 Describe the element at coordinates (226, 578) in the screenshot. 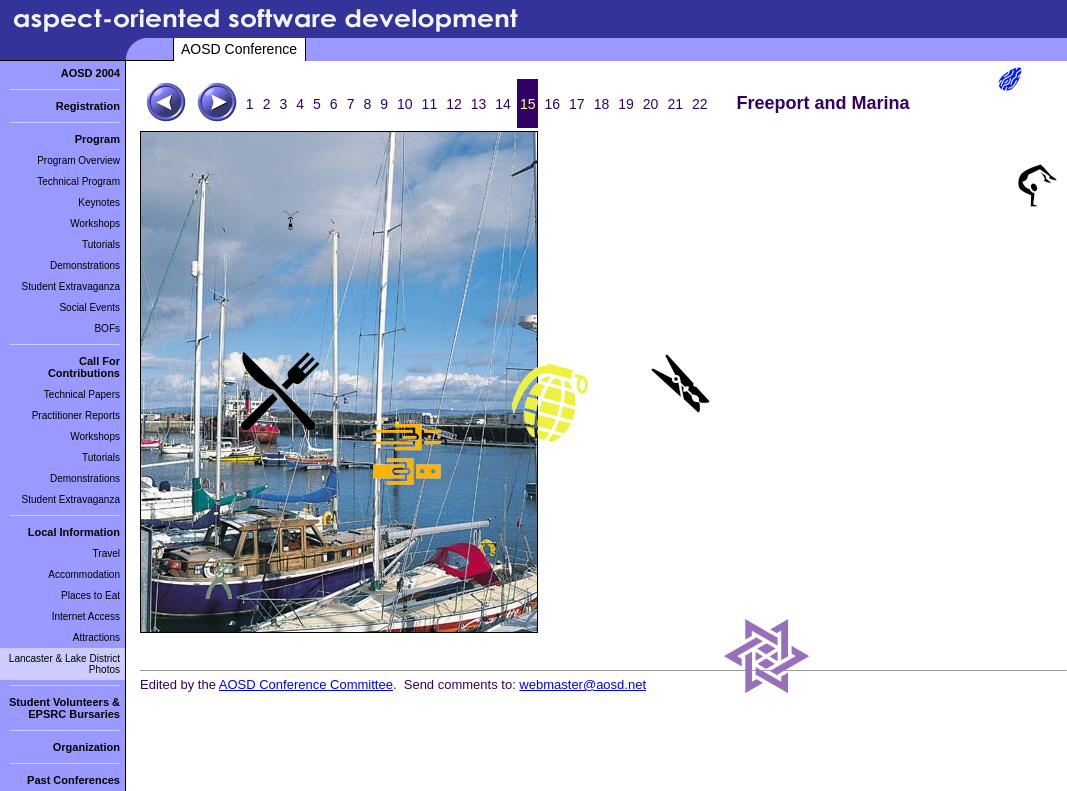

I see `perform a punch attack in a fighting game` at that location.